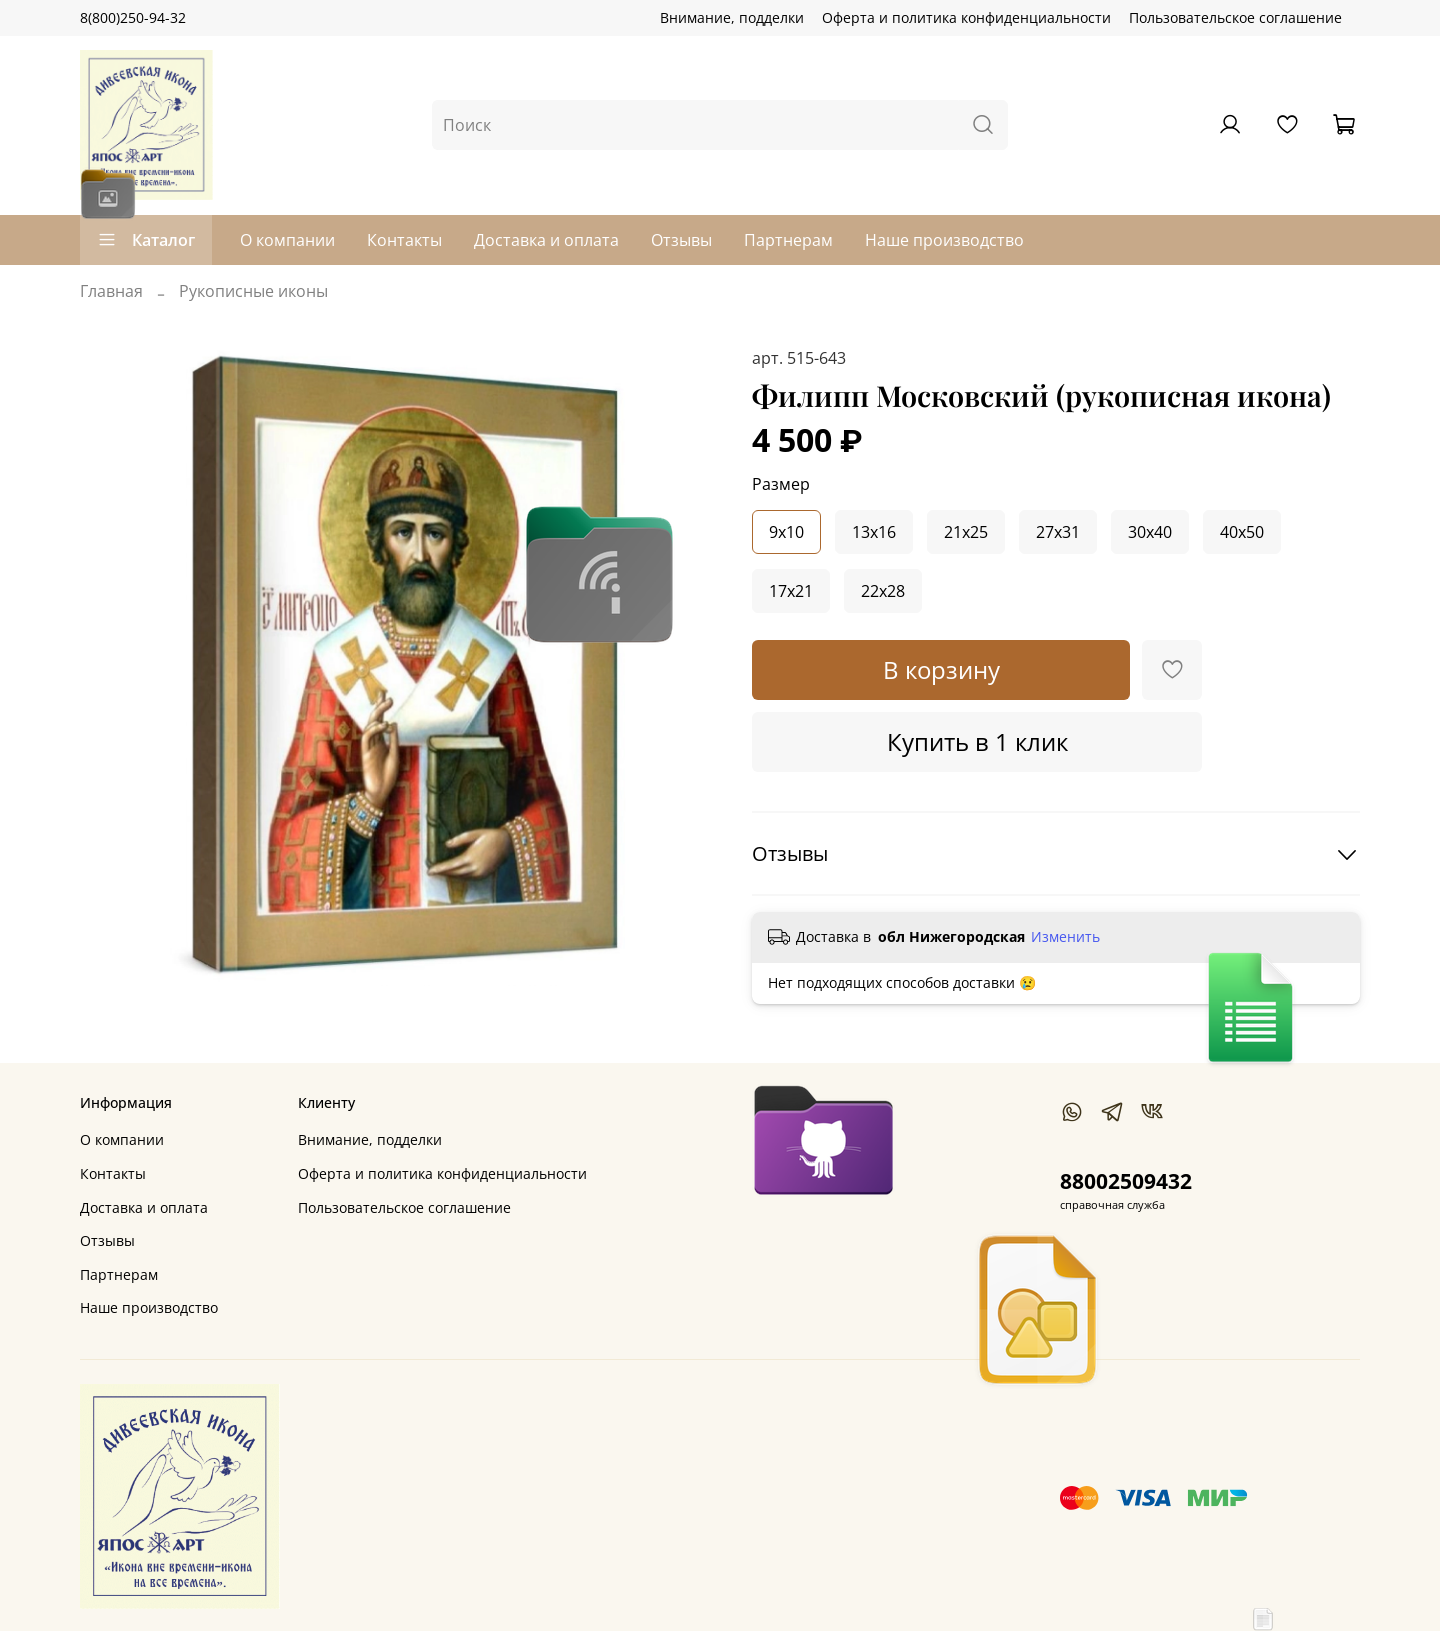 This screenshot has width=1440, height=1631. Describe the element at coordinates (1250, 1009) in the screenshot. I see `google forms file or document` at that location.